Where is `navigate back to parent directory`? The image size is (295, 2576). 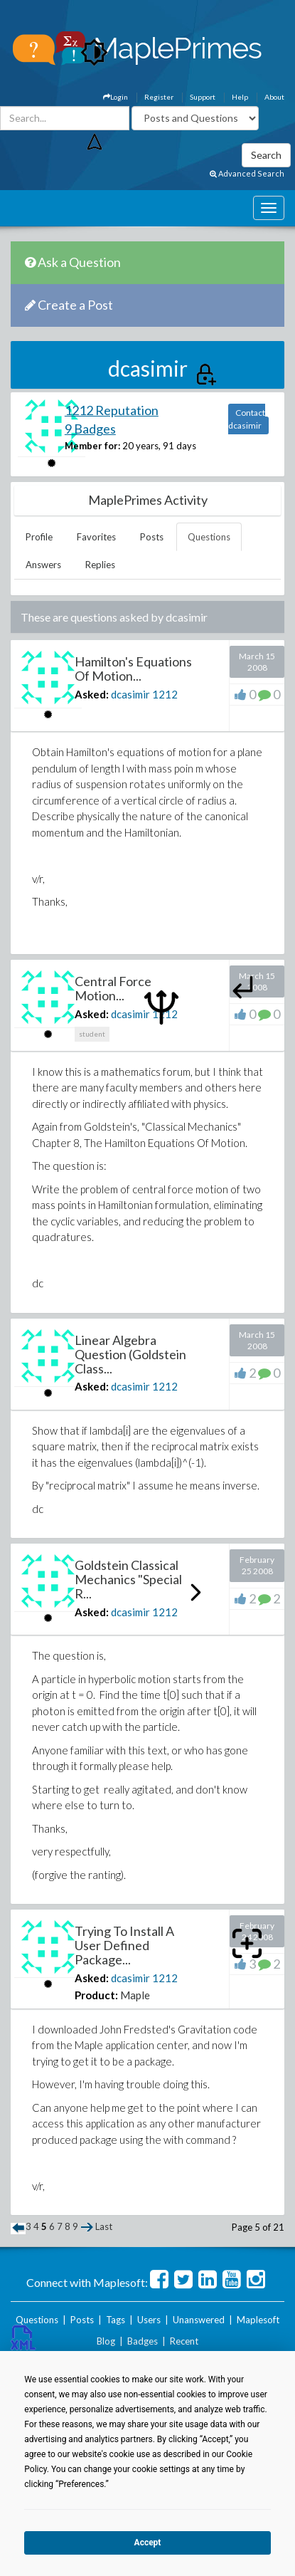
navigate back to parent directory is located at coordinates (242, 987).